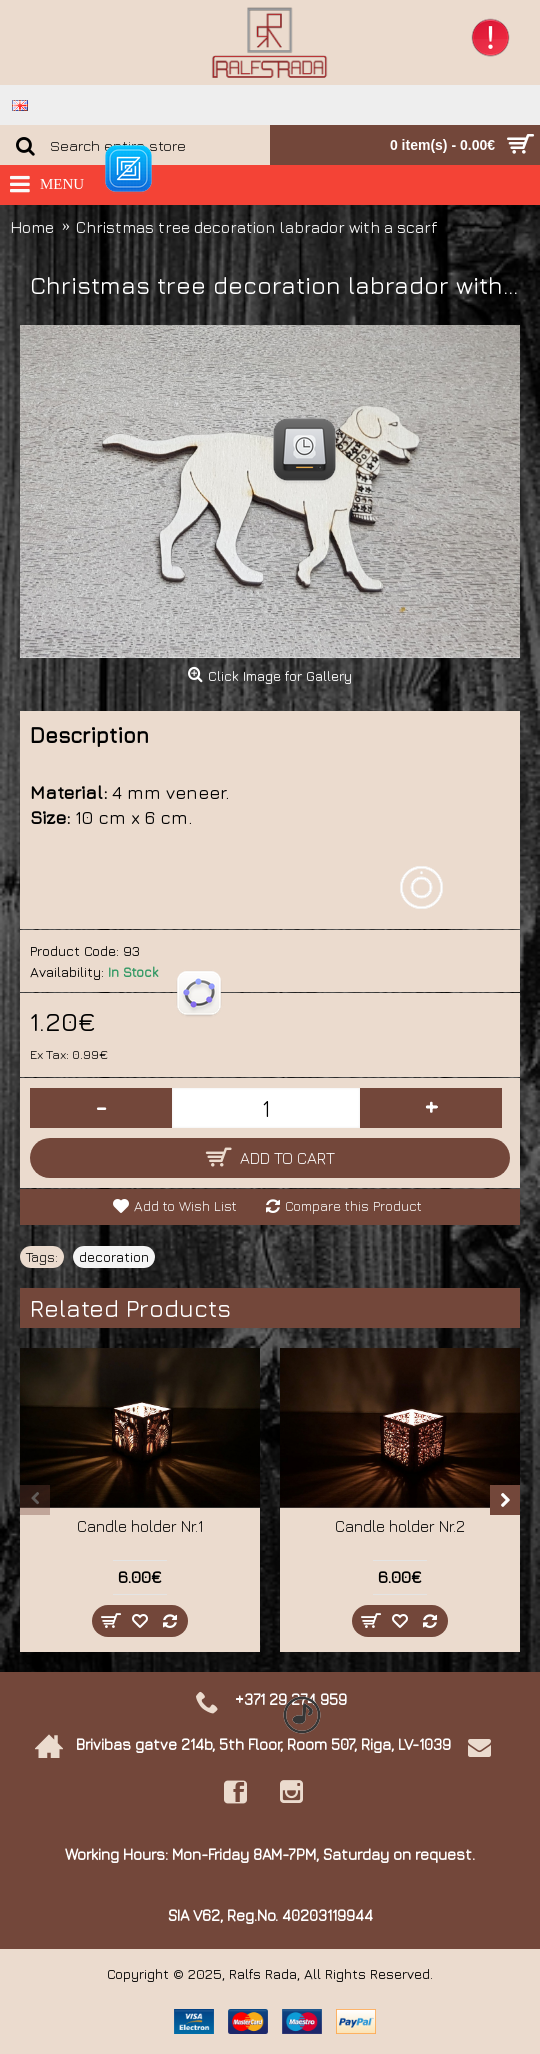 This screenshot has width=540, height=2054. Describe the element at coordinates (421, 887) in the screenshot. I see `indicates camera is currently active` at that location.